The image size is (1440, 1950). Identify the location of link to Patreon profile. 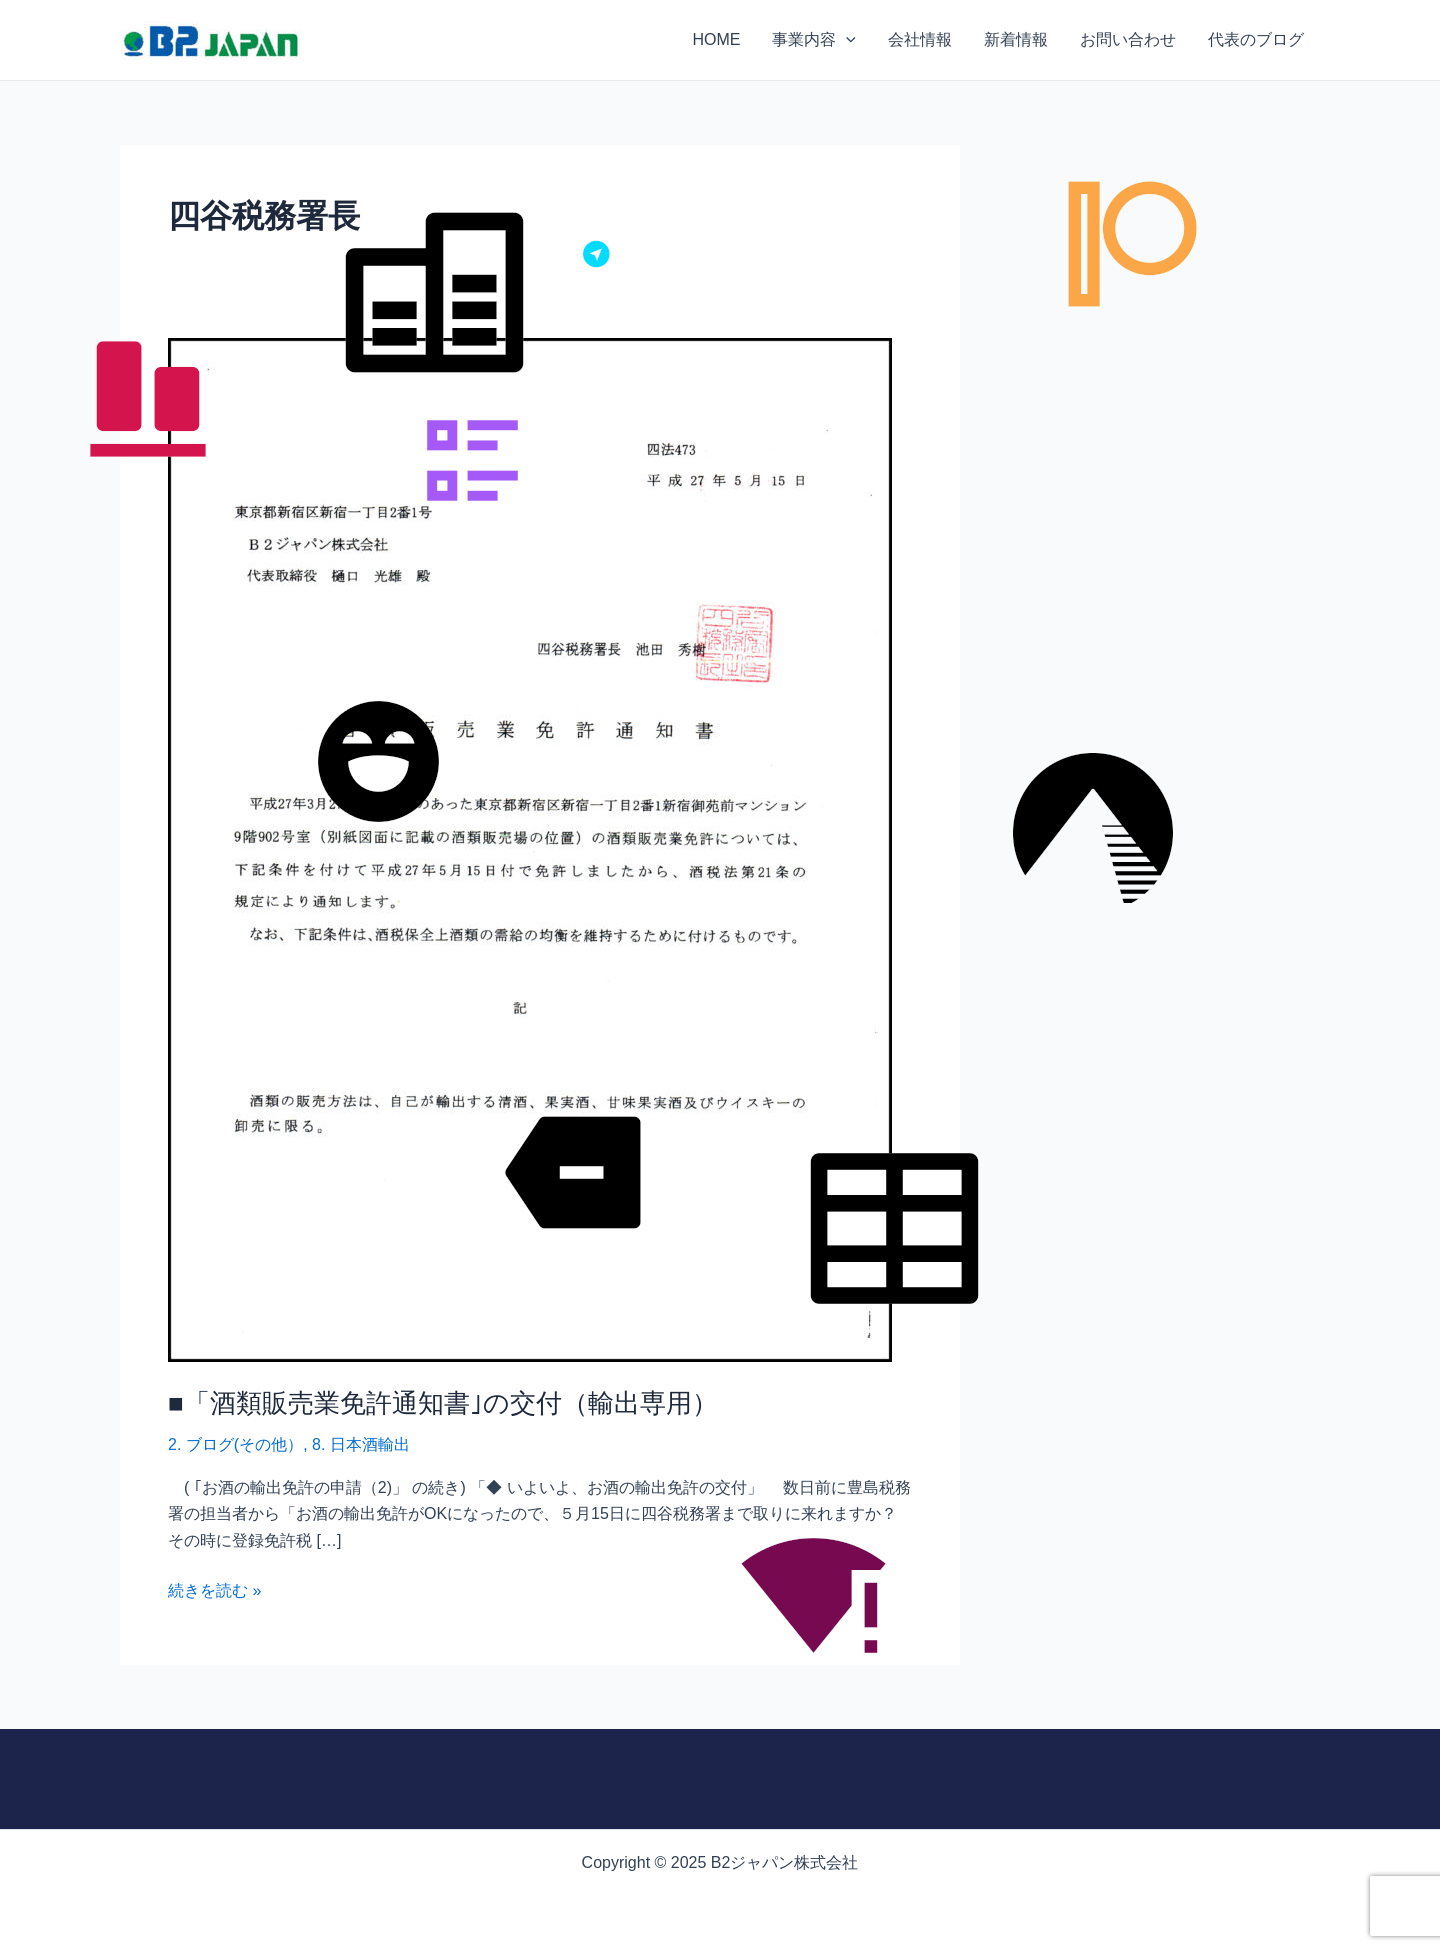
(1131, 244).